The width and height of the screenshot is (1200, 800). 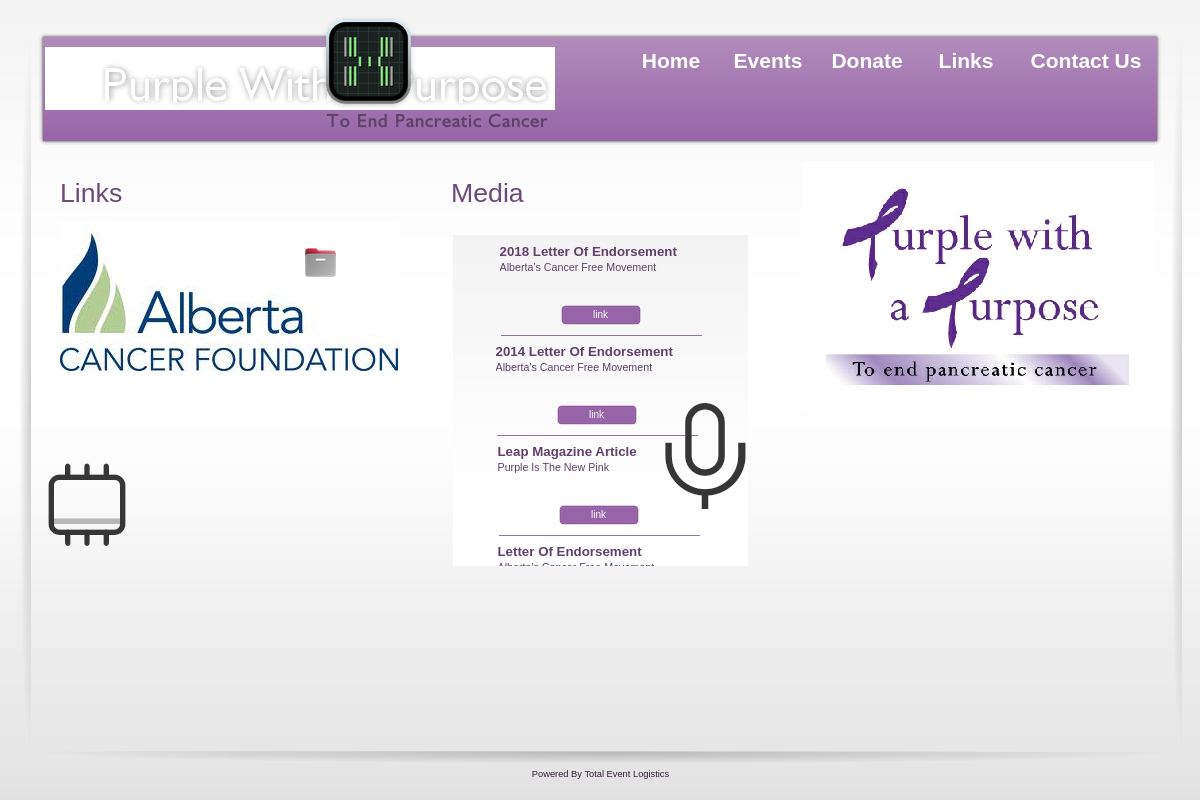 What do you see at coordinates (368, 61) in the screenshot?
I see `open htop system monitor` at bounding box center [368, 61].